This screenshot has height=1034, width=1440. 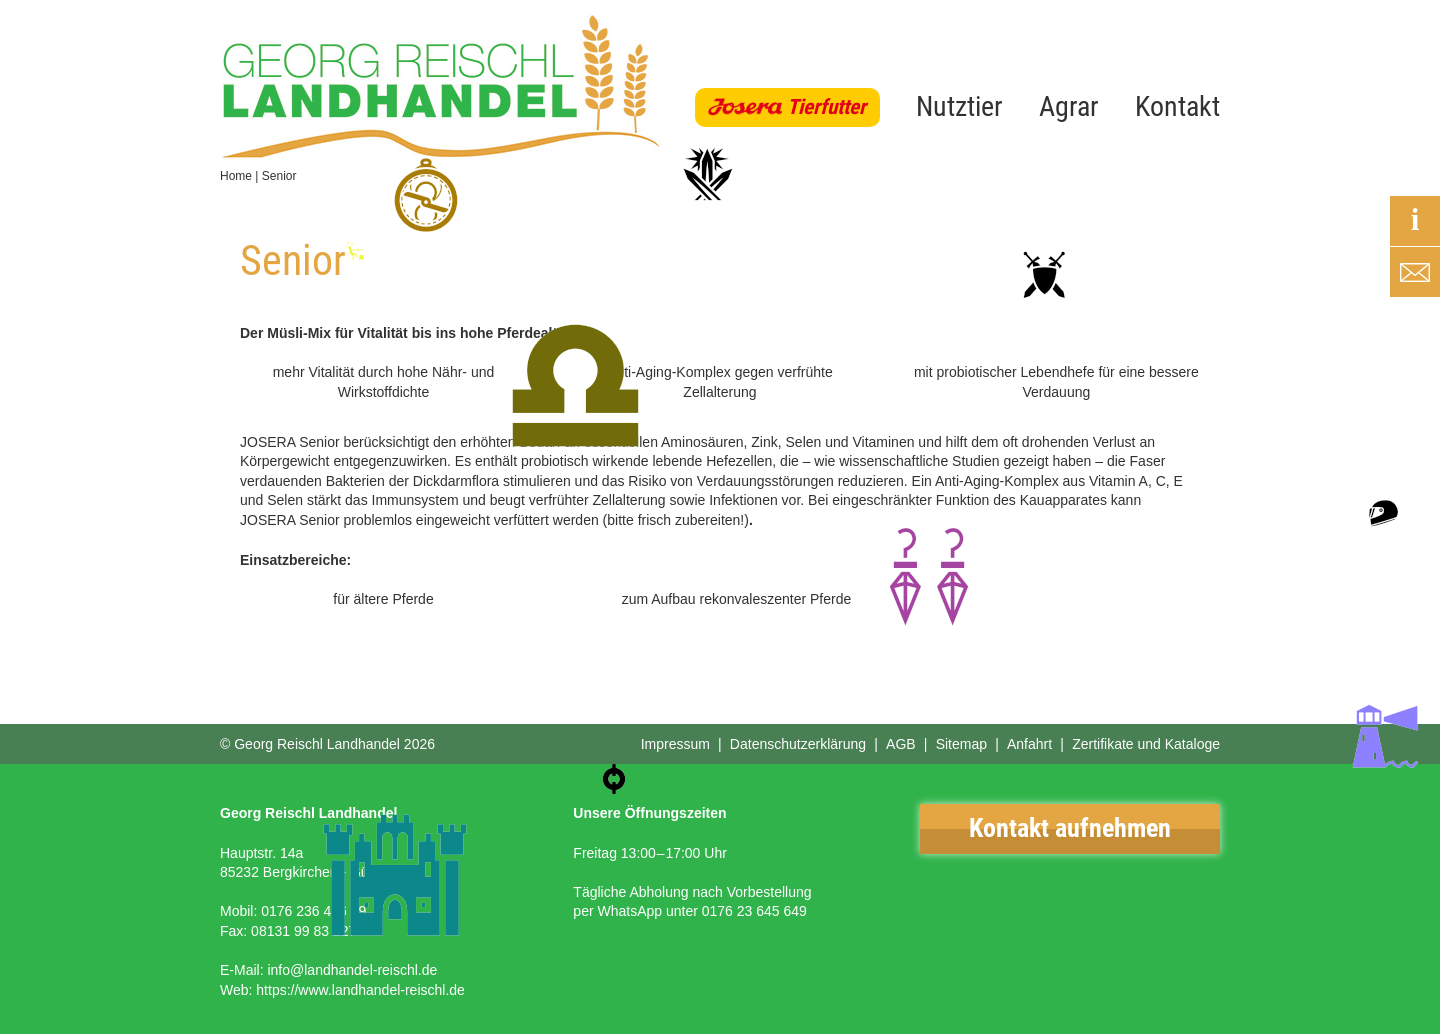 What do you see at coordinates (426, 195) in the screenshot?
I see `navigate to astronomy or celestial tools` at bounding box center [426, 195].